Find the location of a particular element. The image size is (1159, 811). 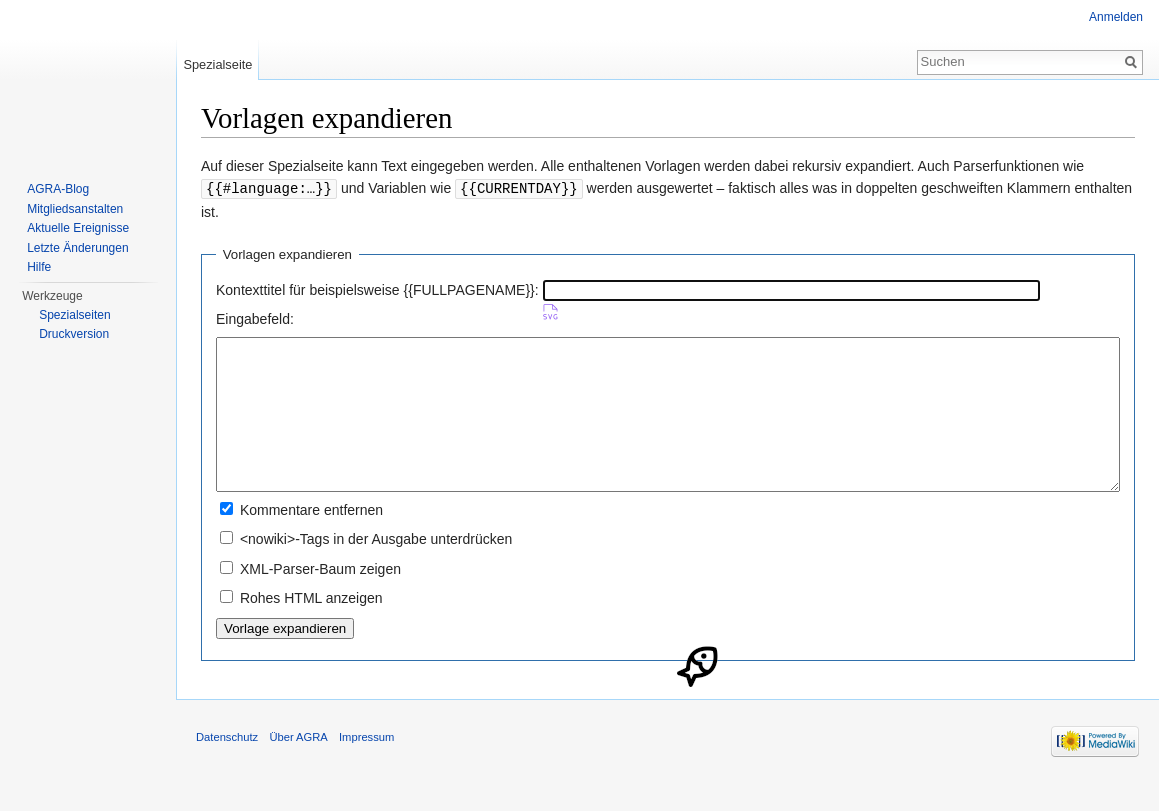

open an SVG file is located at coordinates (550, 312).